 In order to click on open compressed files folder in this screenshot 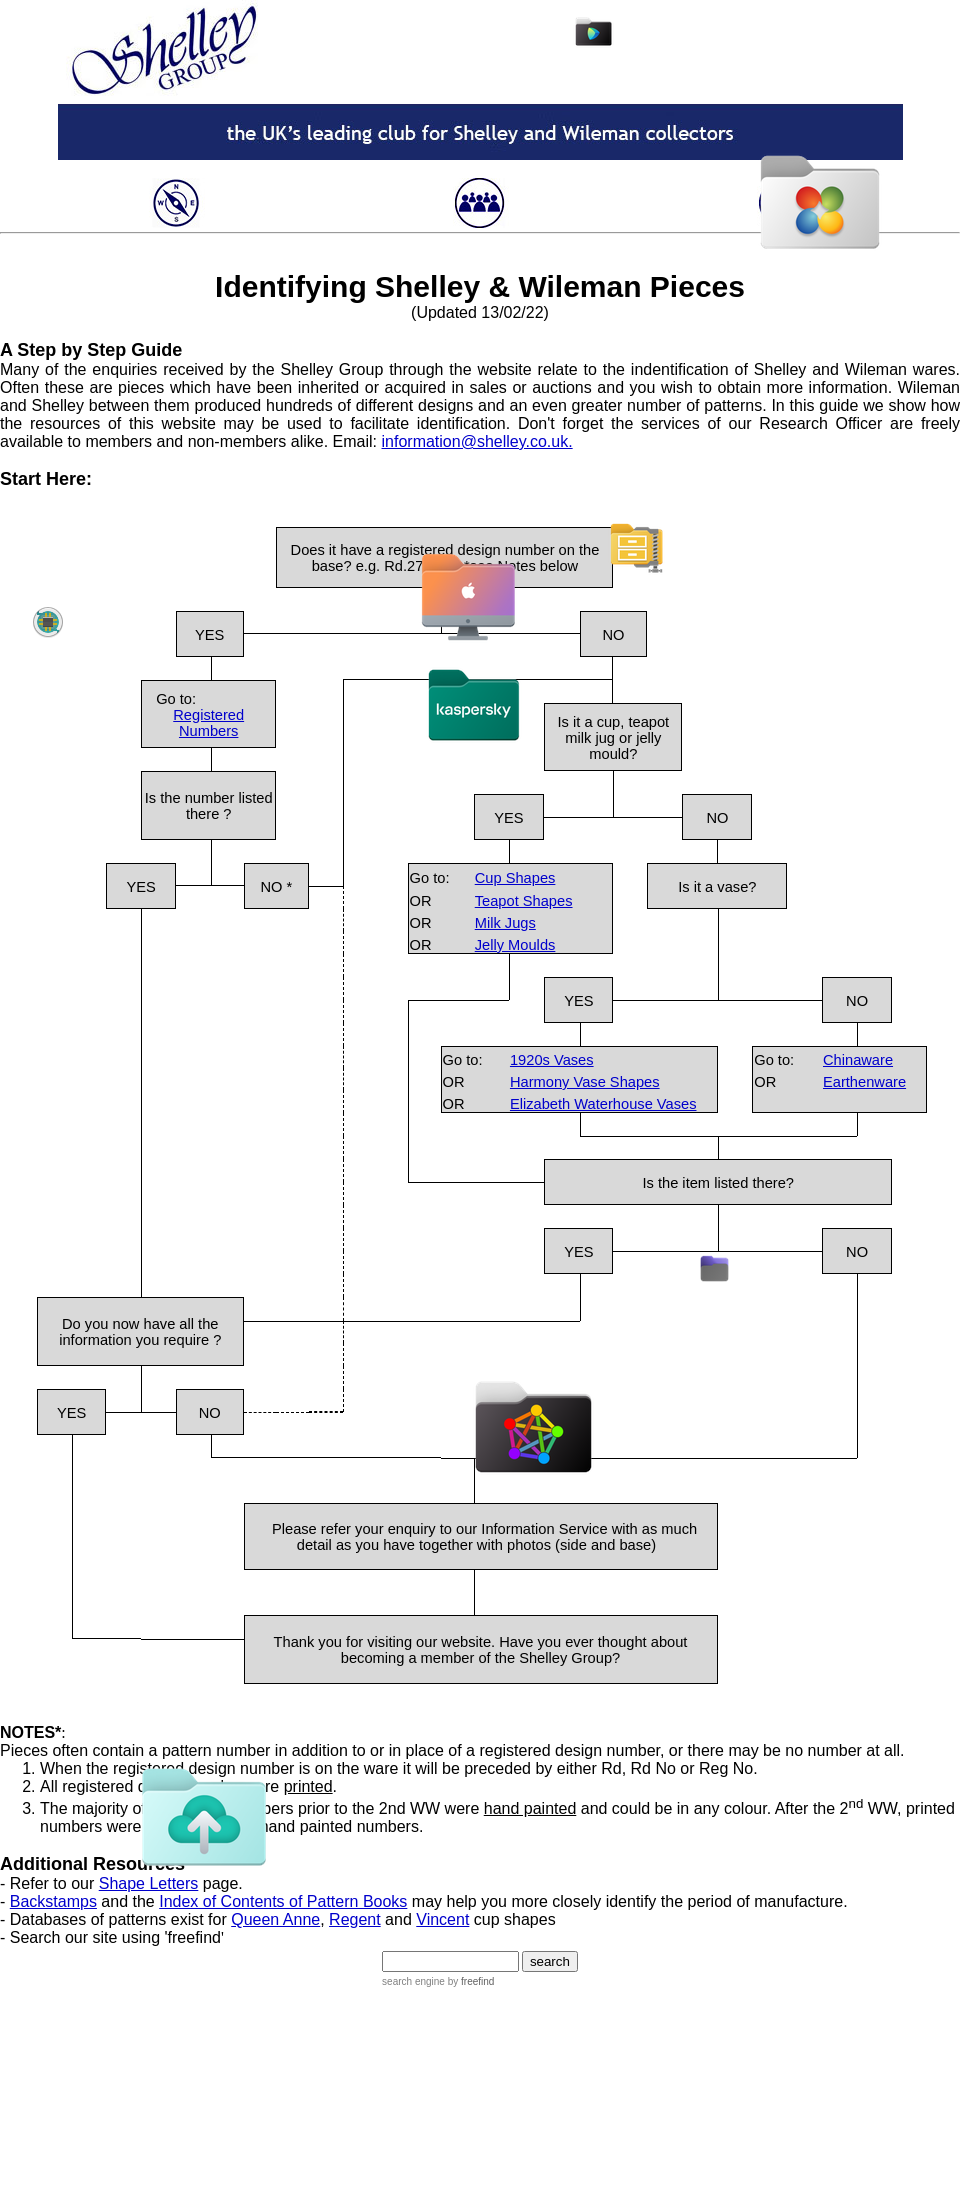, I will do `click(636, 545)`.